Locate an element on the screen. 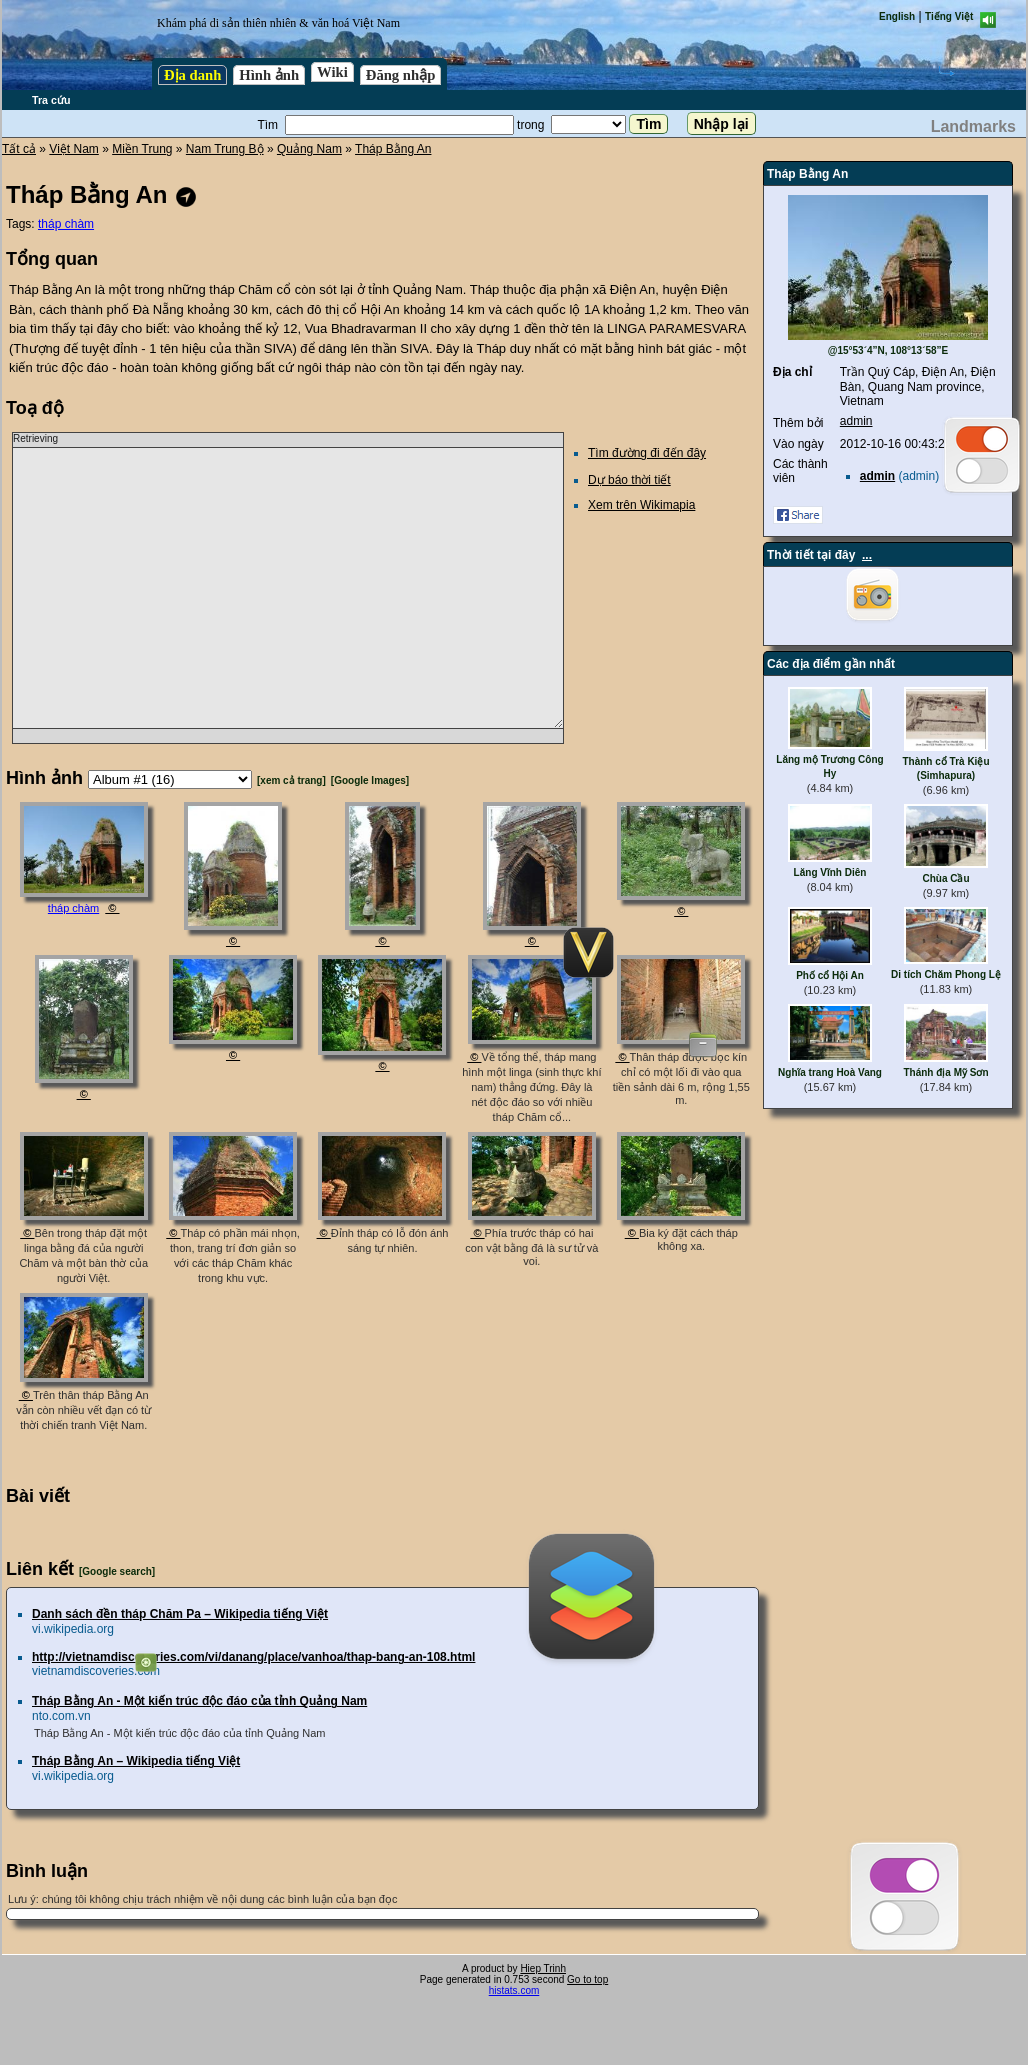 The height and width of the screenshot is (2065, 1028). open goodvibes internet radio app is located at coordinates (872, 594).